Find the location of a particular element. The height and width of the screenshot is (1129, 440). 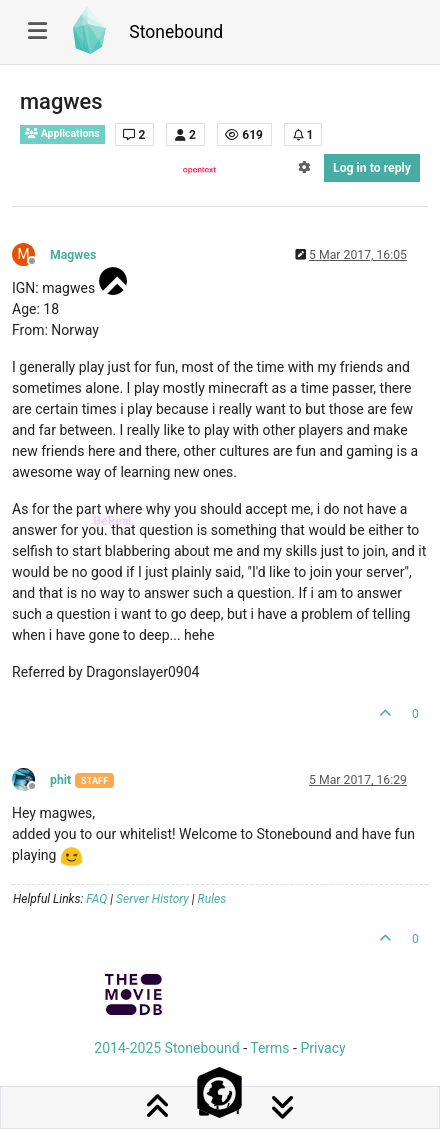

open ArcGIS mapping application is located at coordinates (219, 1092).